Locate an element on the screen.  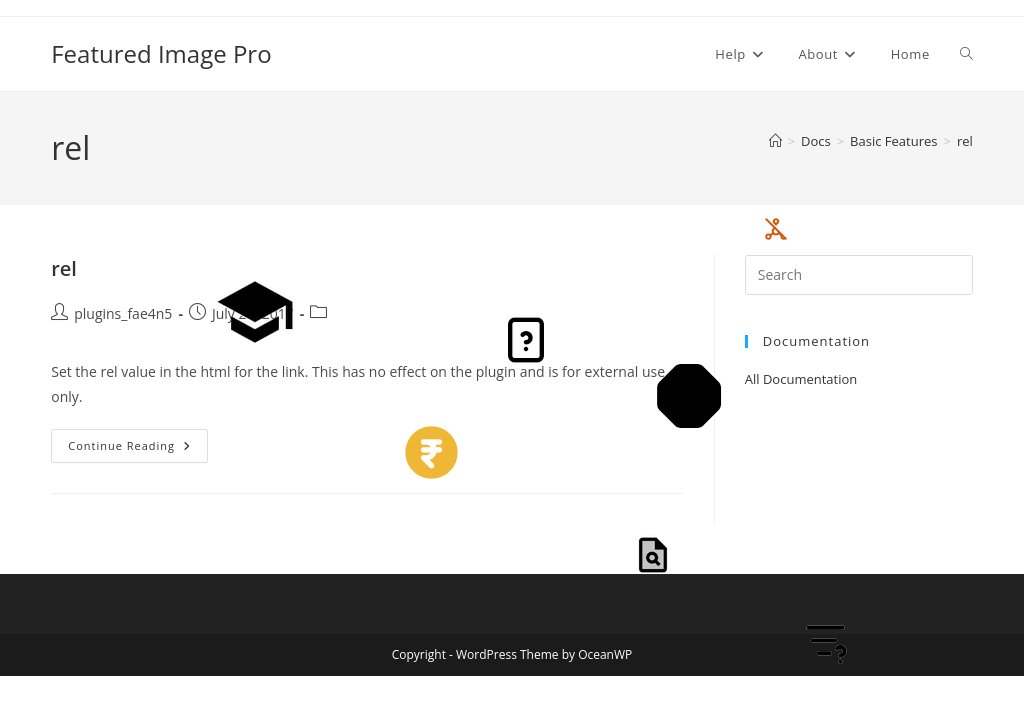
unknown or unrecognized device detected is located at coordinates (526, 340).